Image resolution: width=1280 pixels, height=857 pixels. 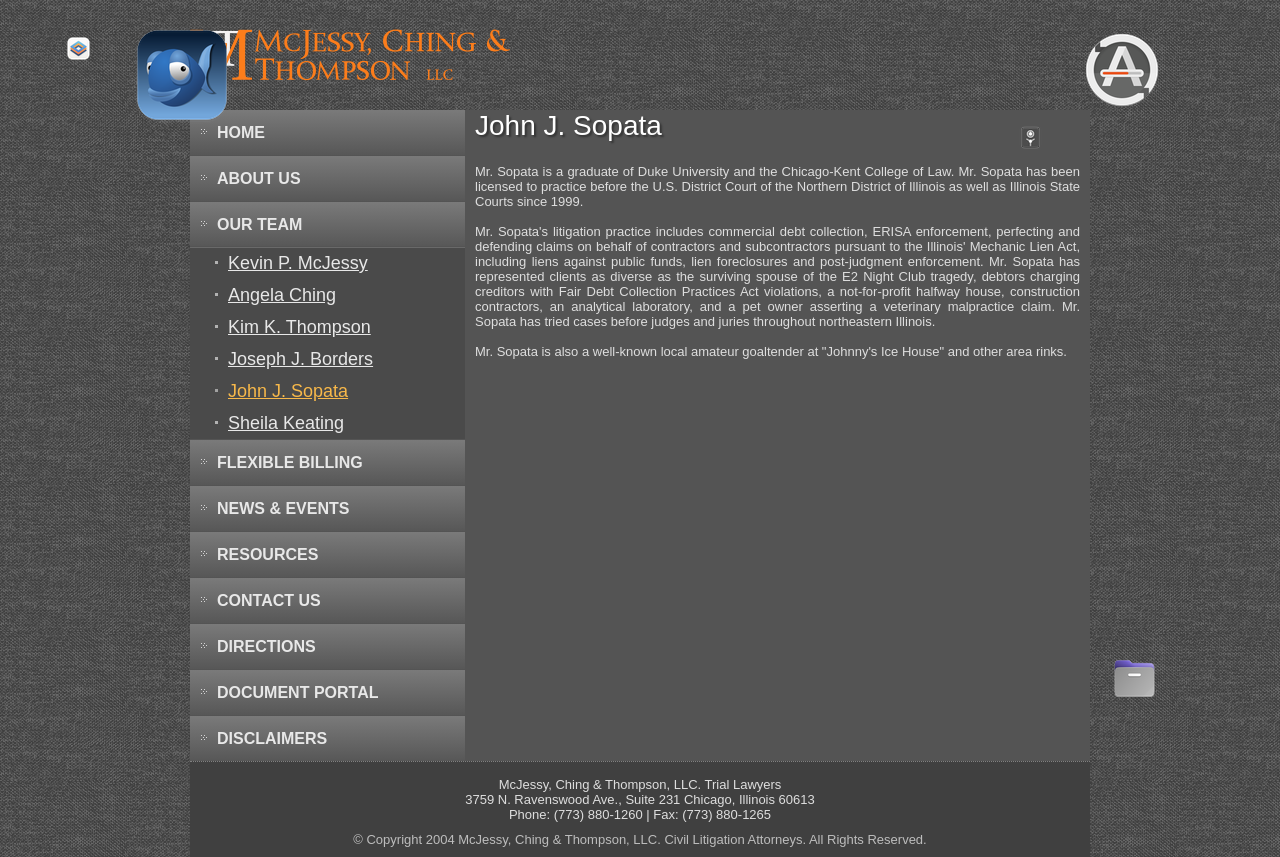 I want to click on open bluefish text editor, so click(x=182, y=75).